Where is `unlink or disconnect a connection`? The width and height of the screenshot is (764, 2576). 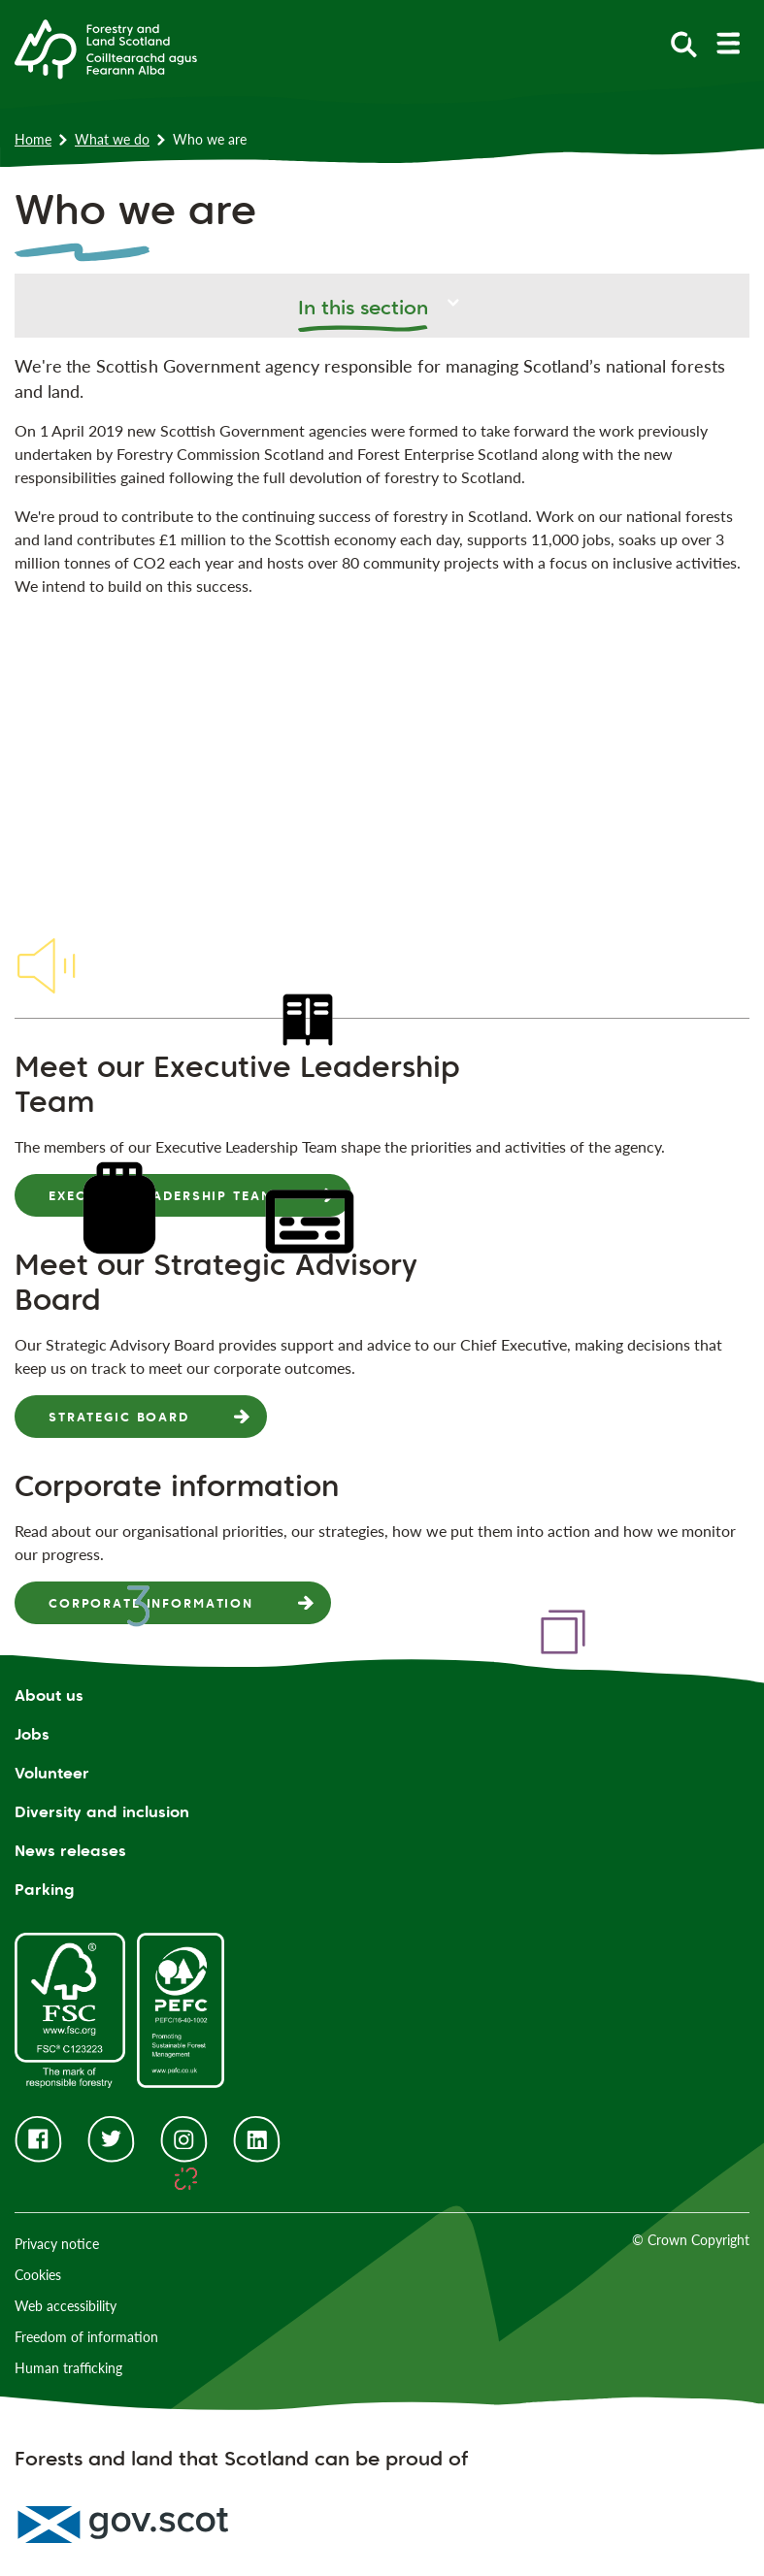 unlink or disconnect a connection is located at coordinates (185, 2178).